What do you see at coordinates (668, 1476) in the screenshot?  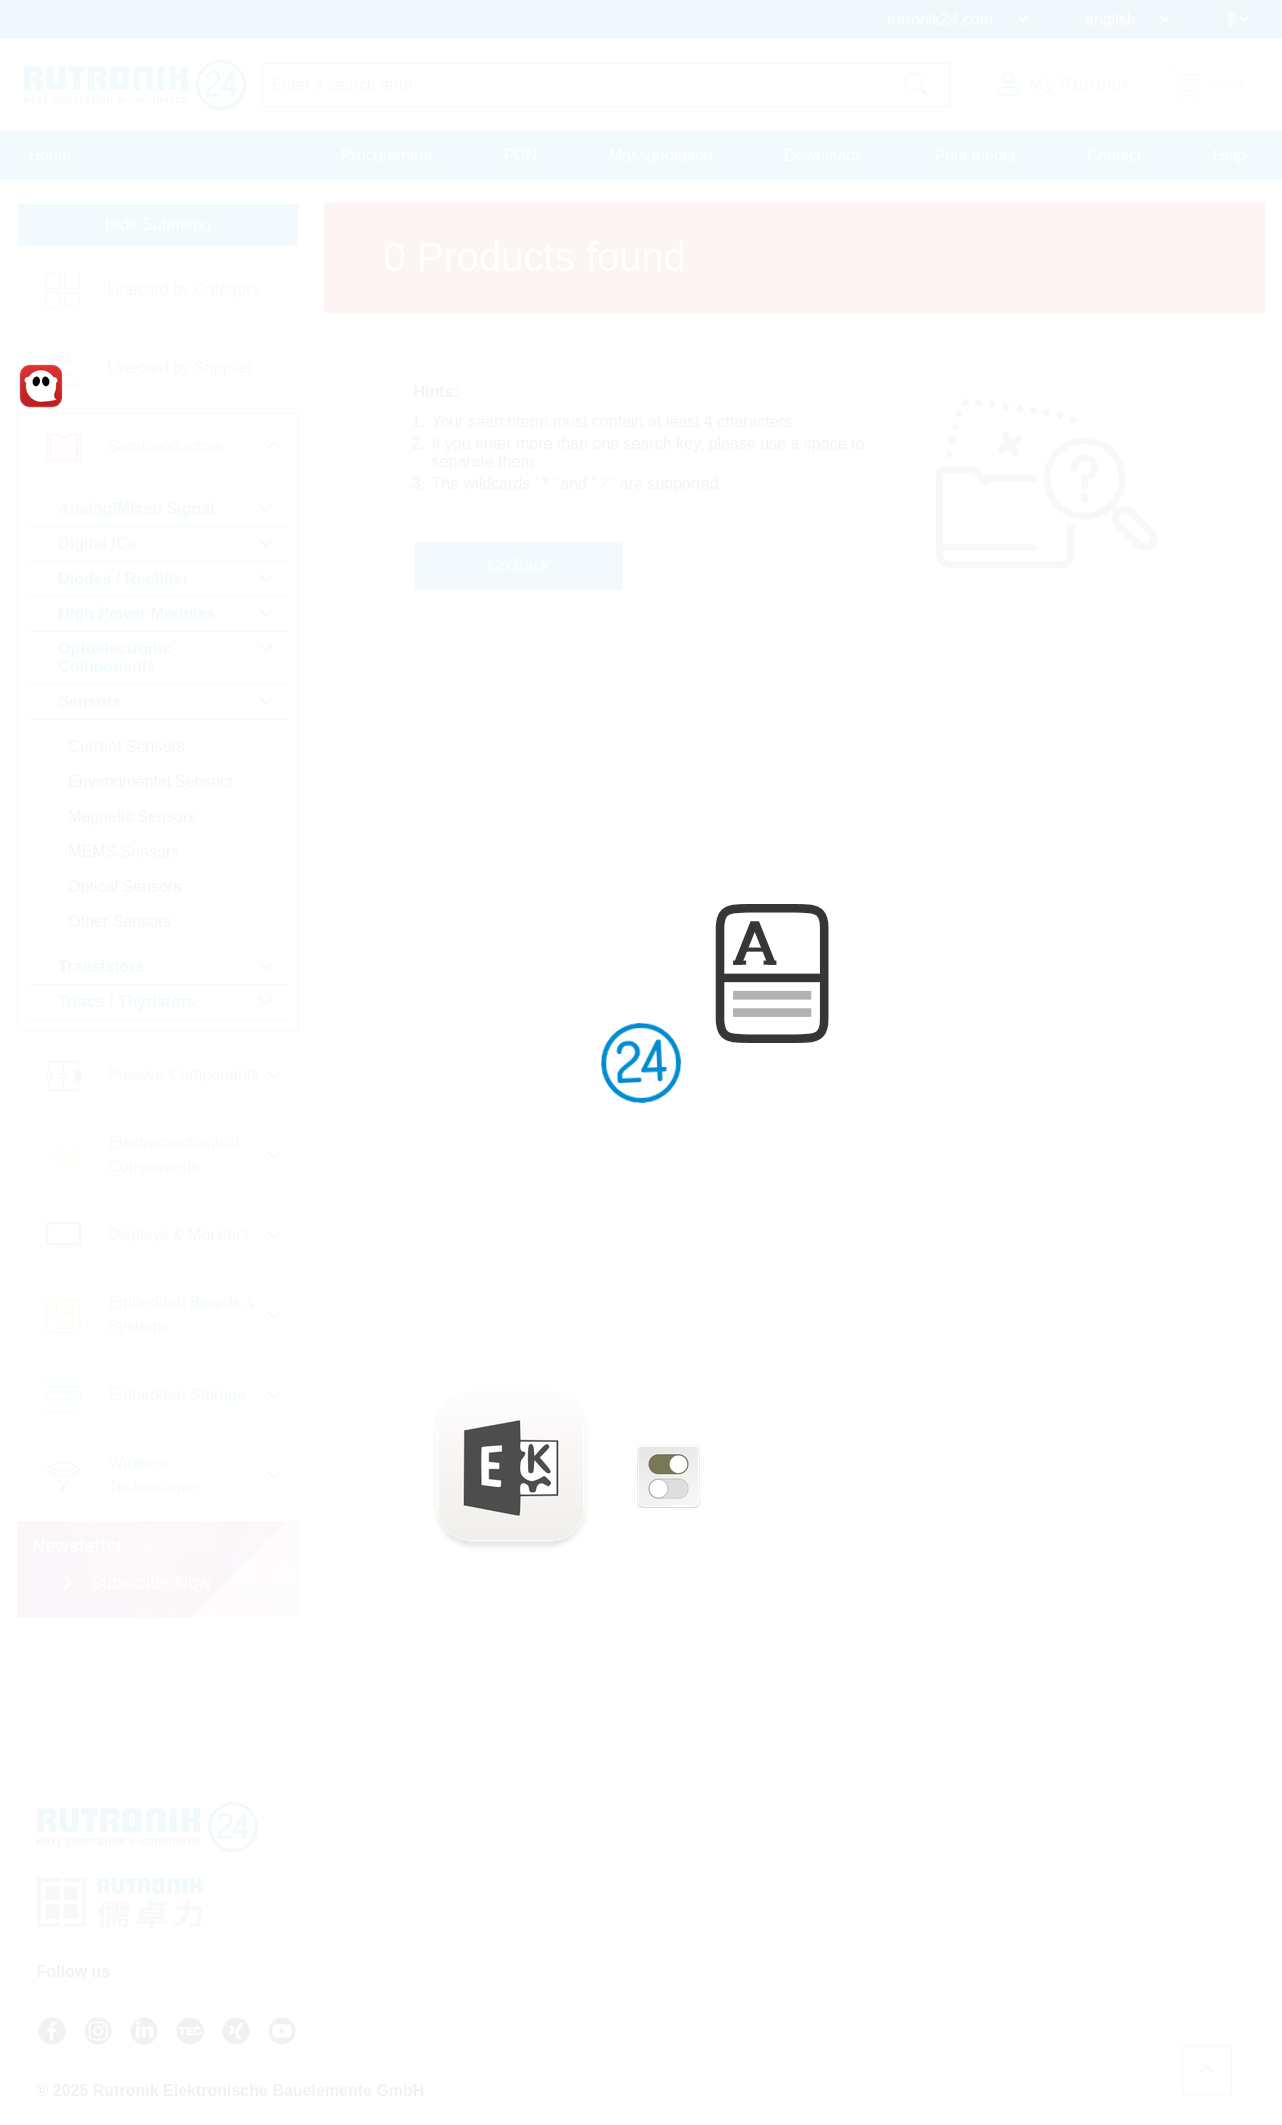 I see `open gnome tweaks application` at bounding box center [668, 1476].